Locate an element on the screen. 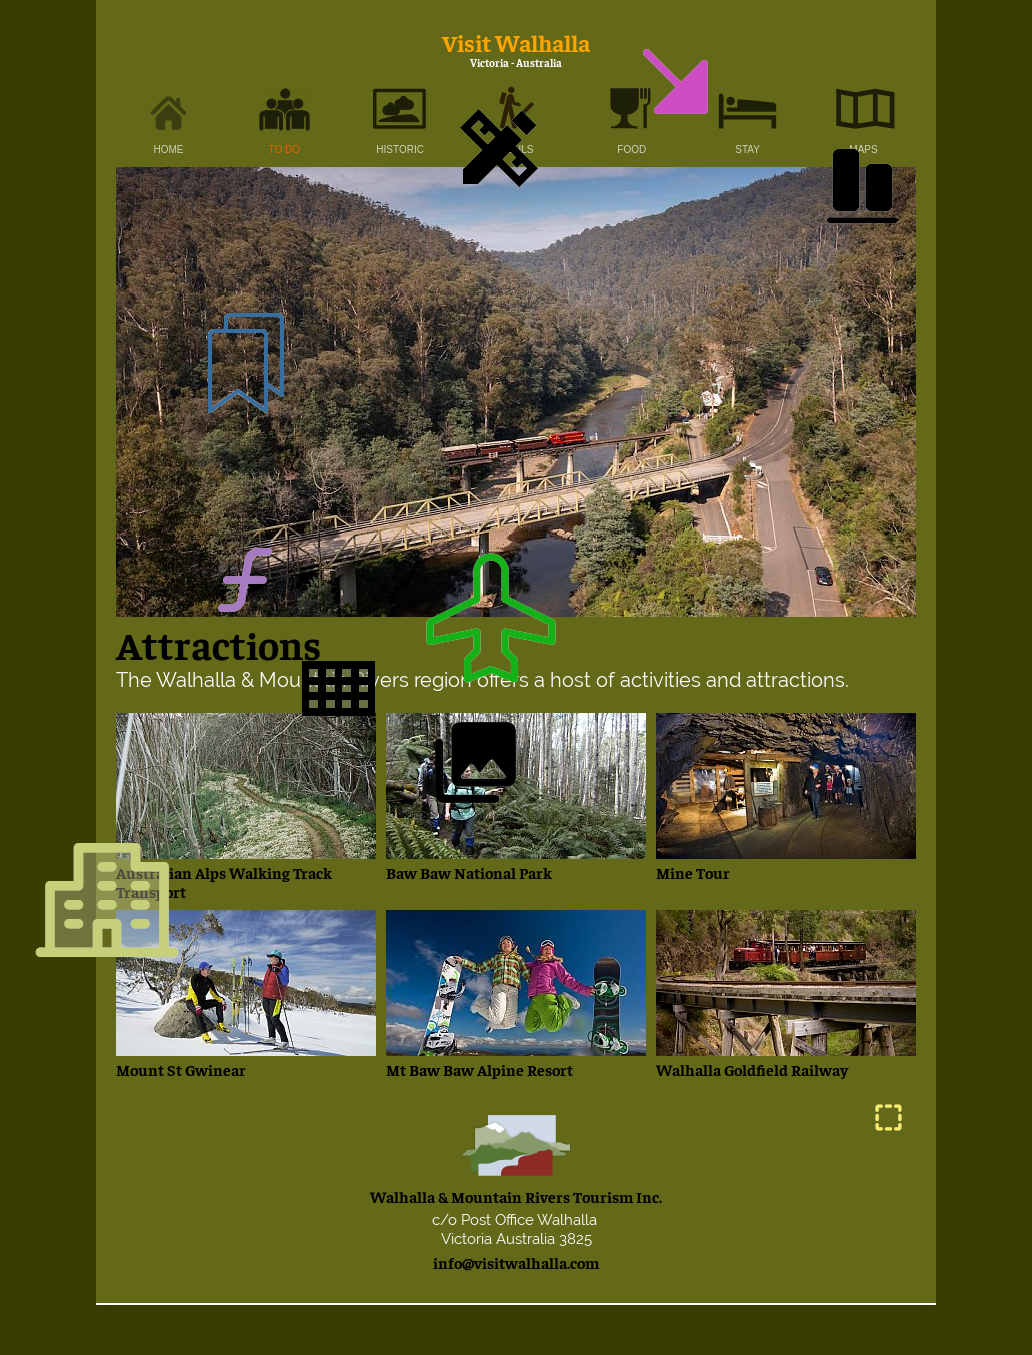 The image size is (1032, 1355). access design tools or editing services is located at coordinates (499, 148).